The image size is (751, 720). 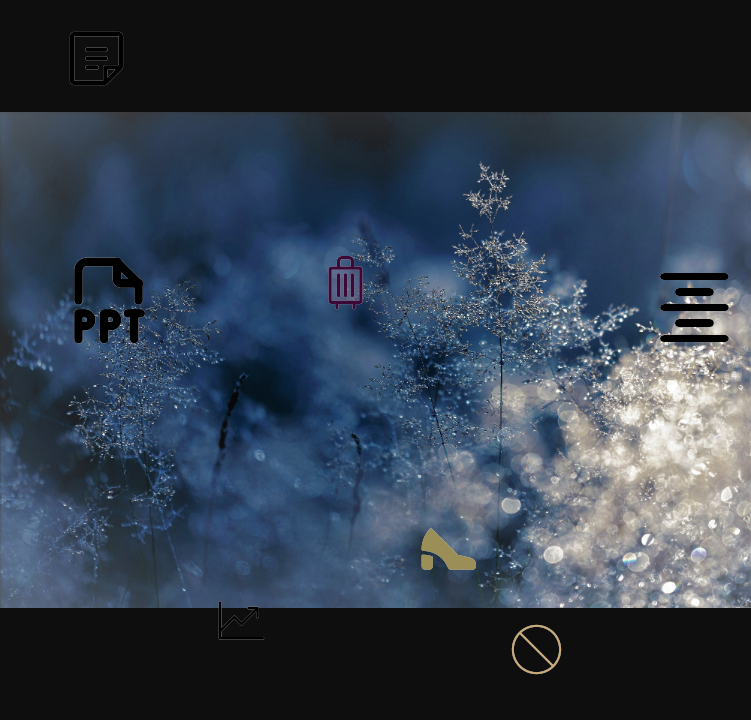 What do you see at coordinates (96, 58) in the screenshot?
I see `create a new note` at bounding box center [96, 58].